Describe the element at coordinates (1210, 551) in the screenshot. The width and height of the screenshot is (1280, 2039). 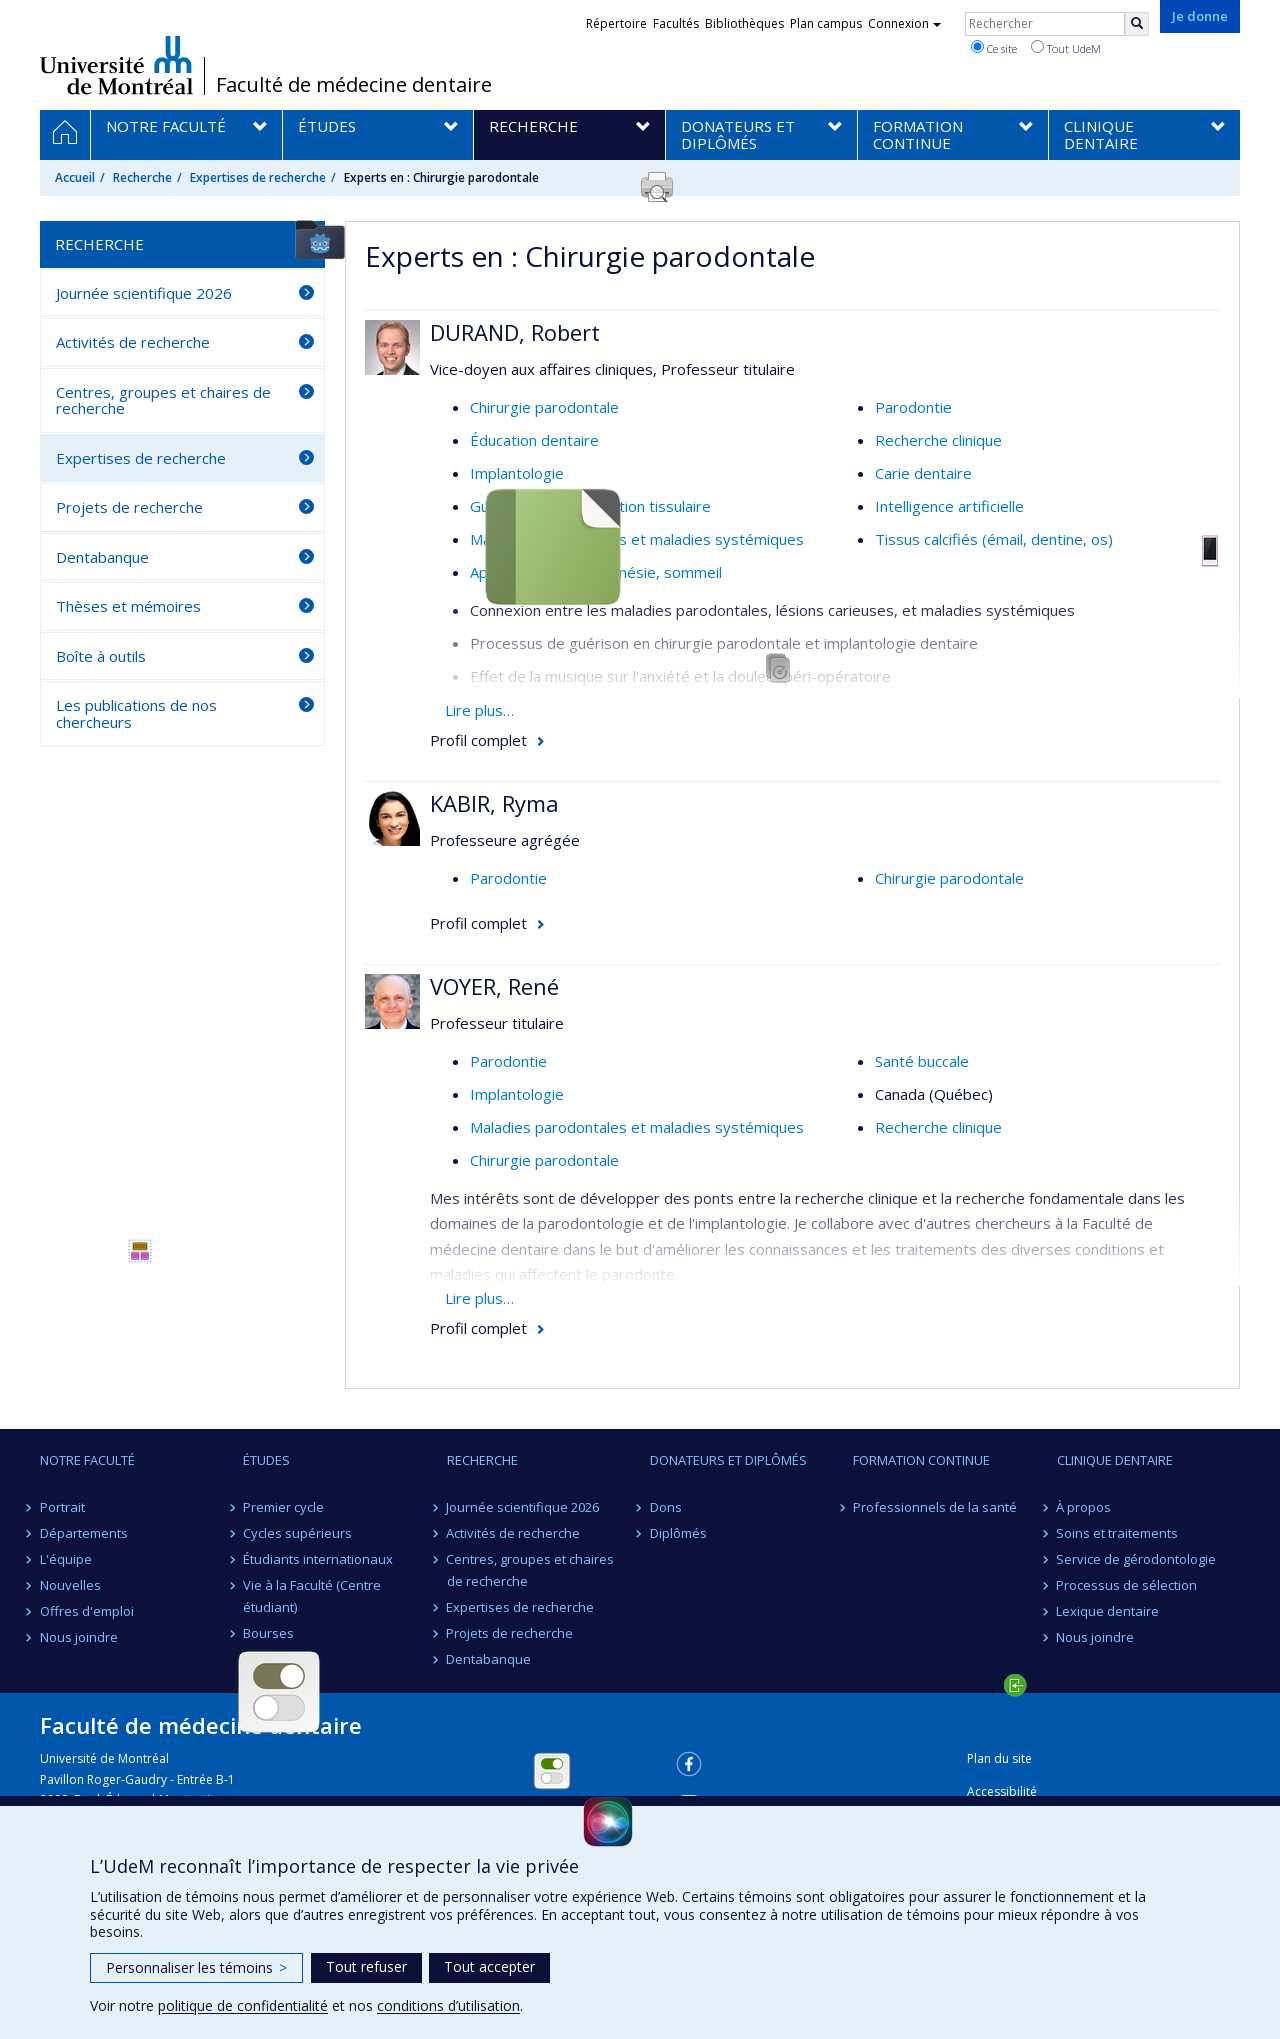
I see `iPod nano device connected` at that location.